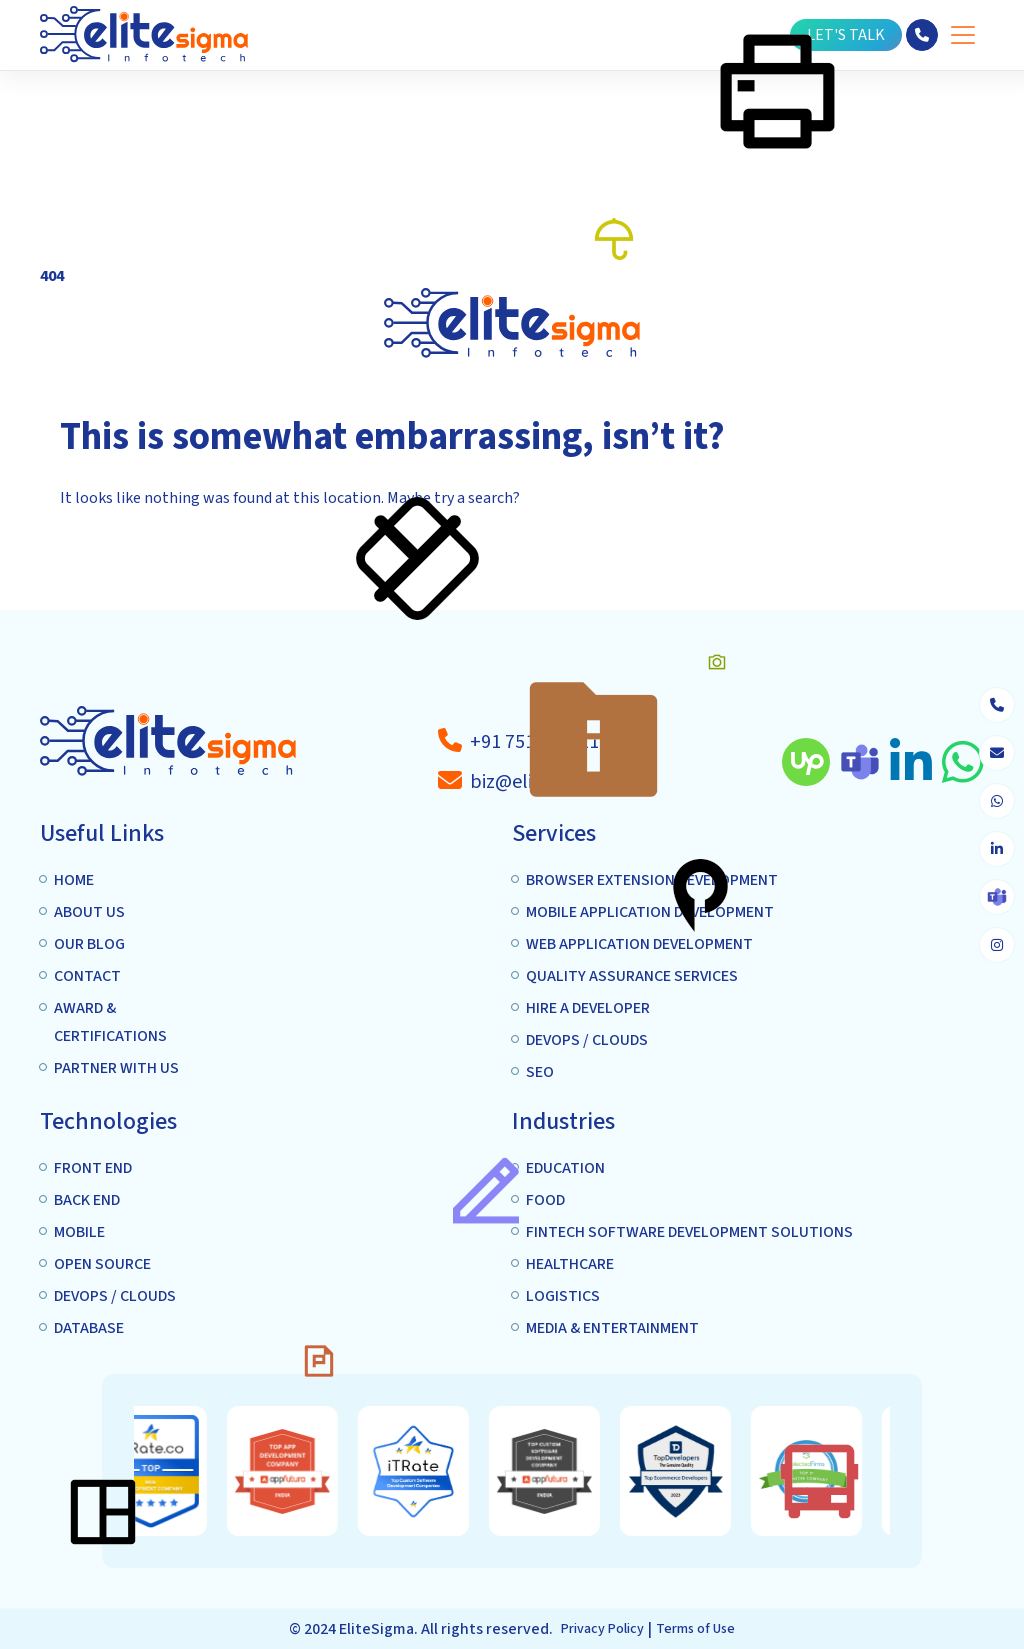  I want to click on view public transit options, so click(819, 1479).